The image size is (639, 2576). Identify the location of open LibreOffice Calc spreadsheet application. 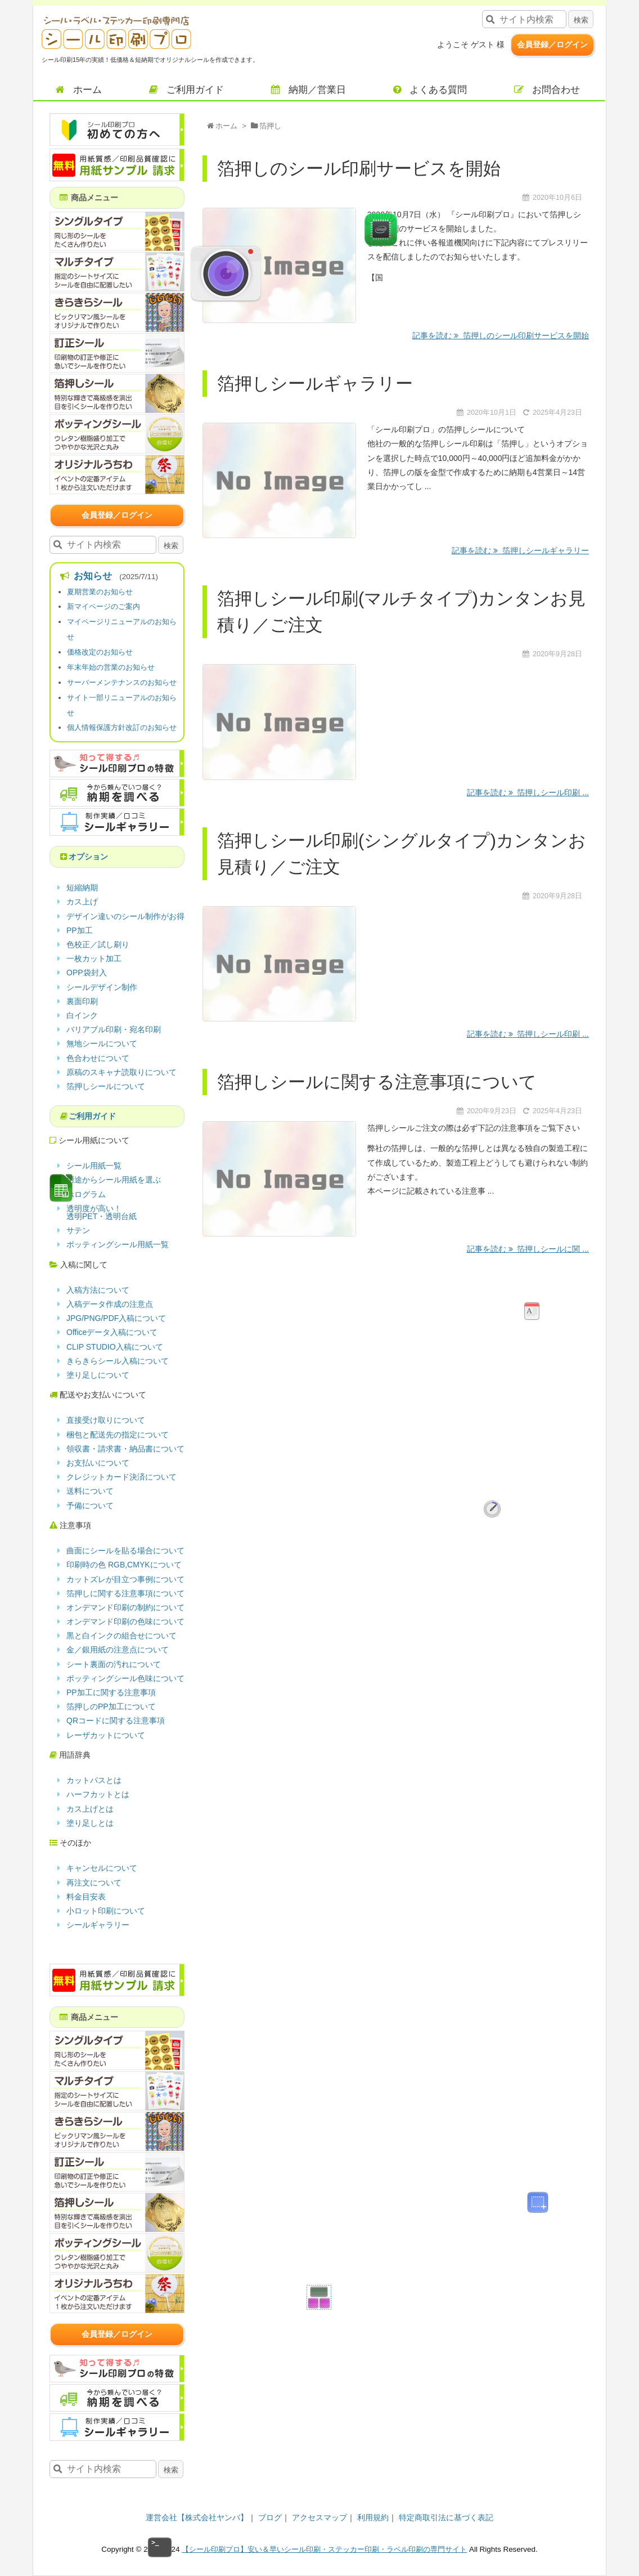
(61, 1188).